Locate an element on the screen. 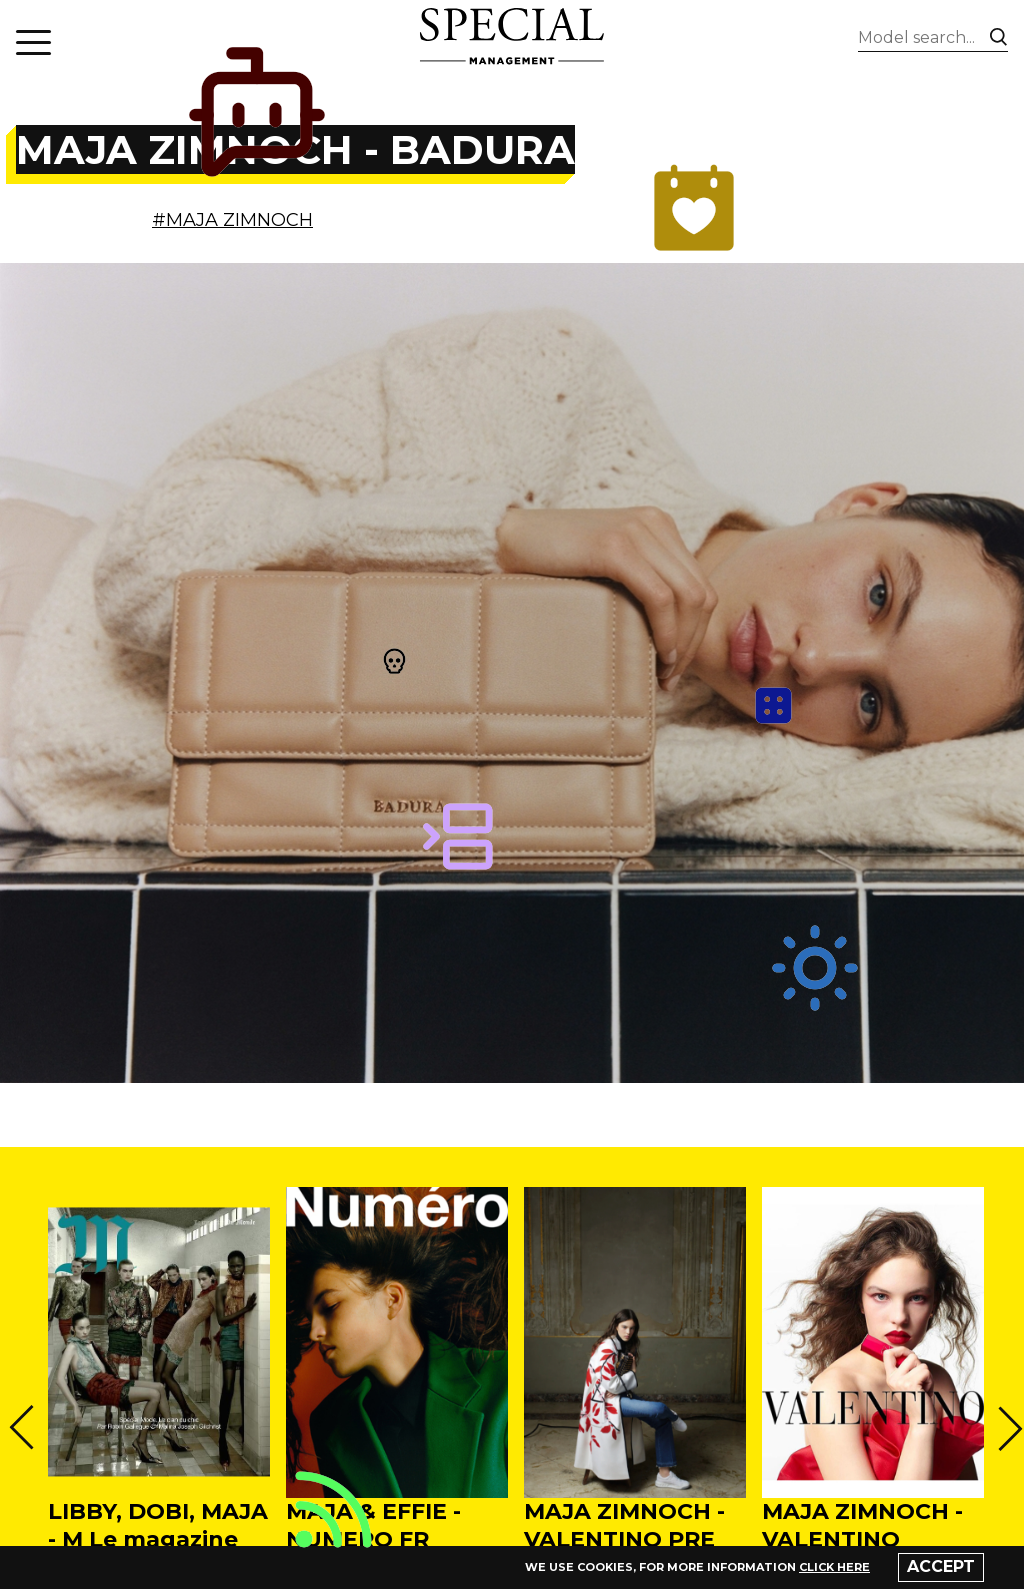  insert element at the beginning of a list is located at coordinates (459, 836).